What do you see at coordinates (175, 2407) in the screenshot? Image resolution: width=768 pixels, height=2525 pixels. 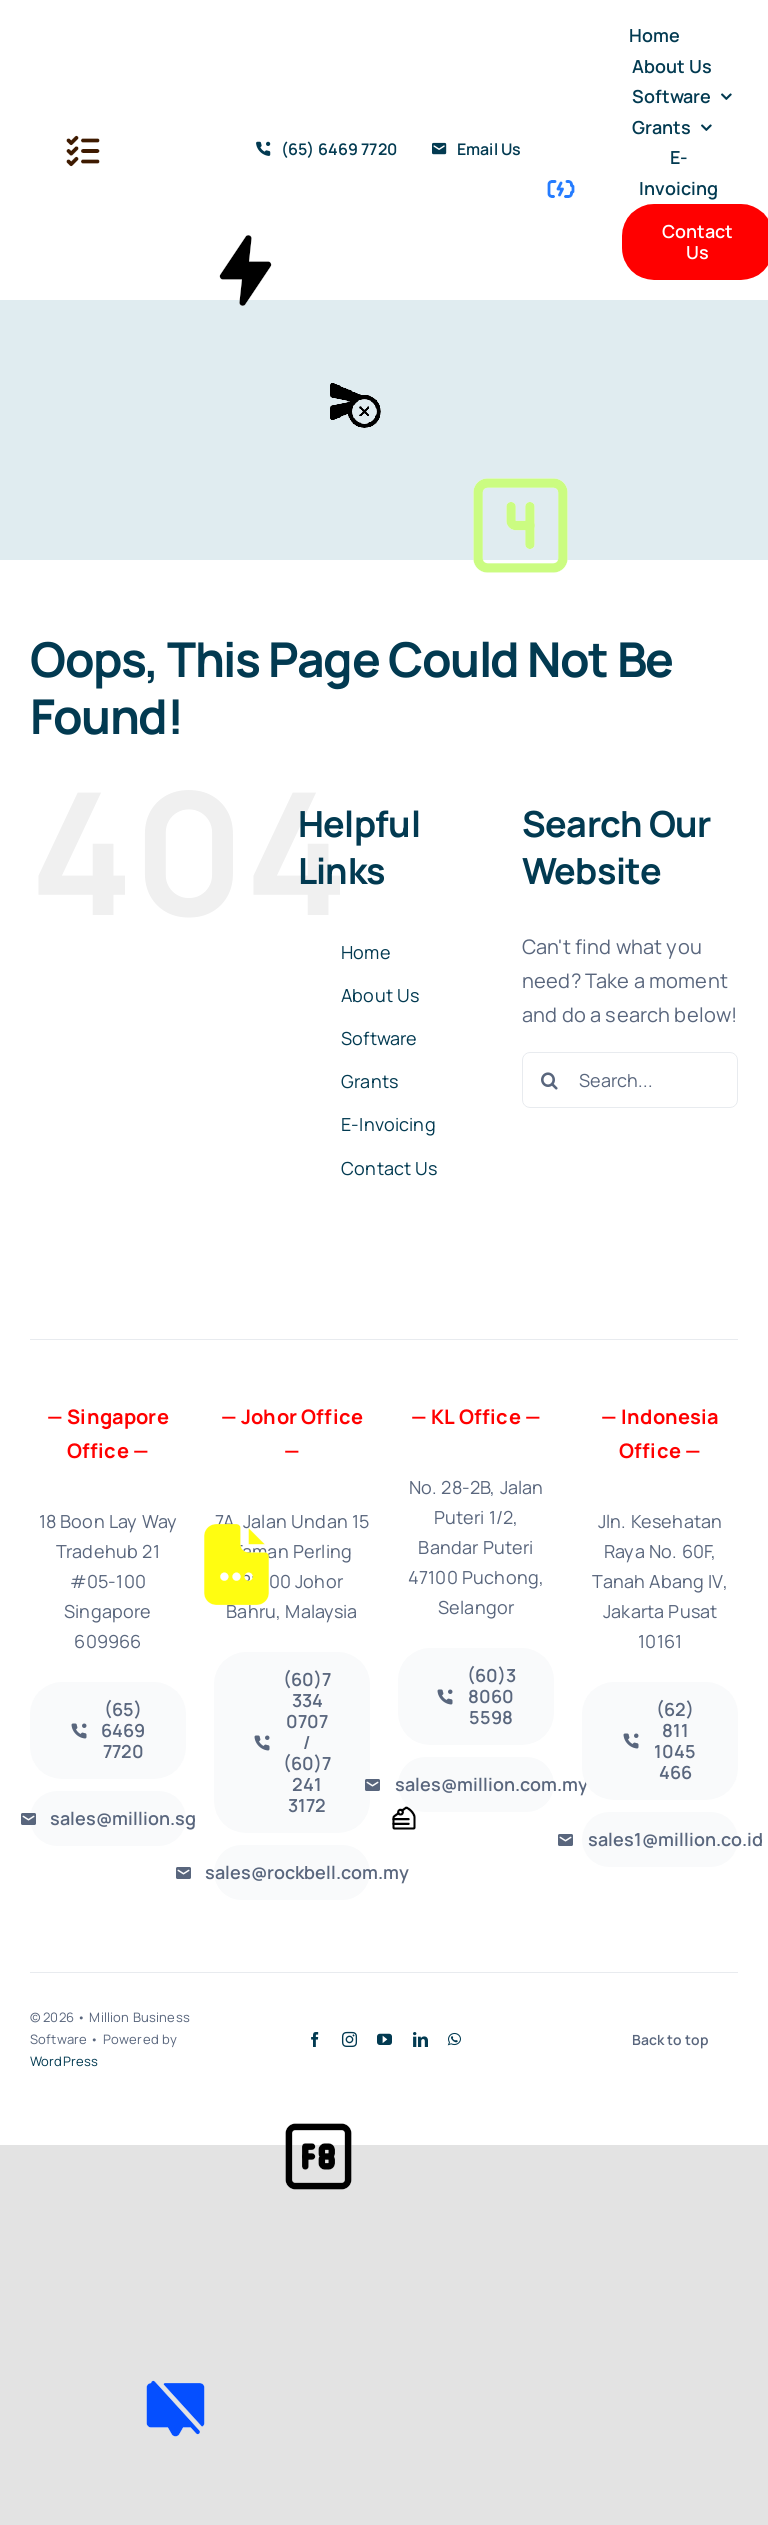 I see `mute or disable chat notifications` at bounding box center [175, 2407].